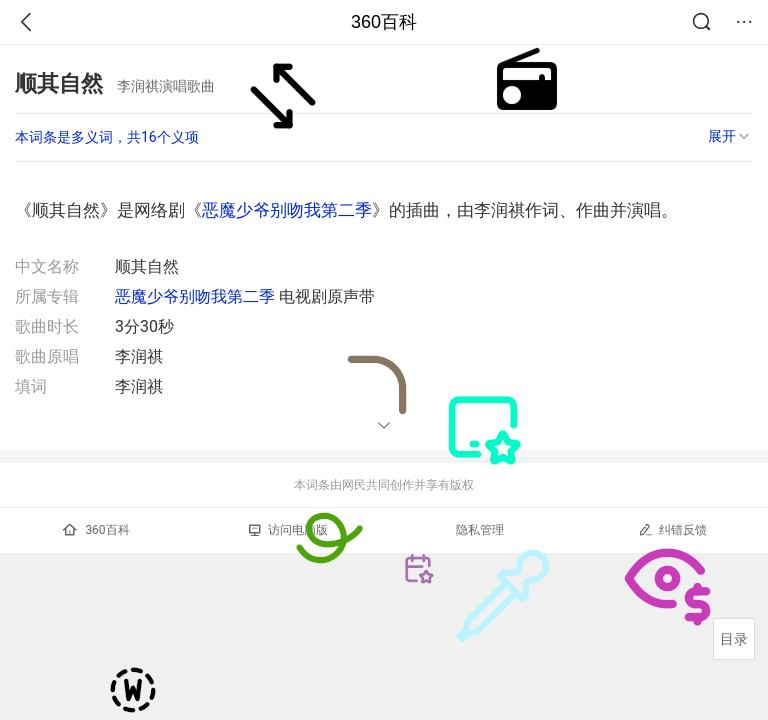 The image size is (768, 720). I want to click on access freehand drawing or annotation tools, so click(328, 538).